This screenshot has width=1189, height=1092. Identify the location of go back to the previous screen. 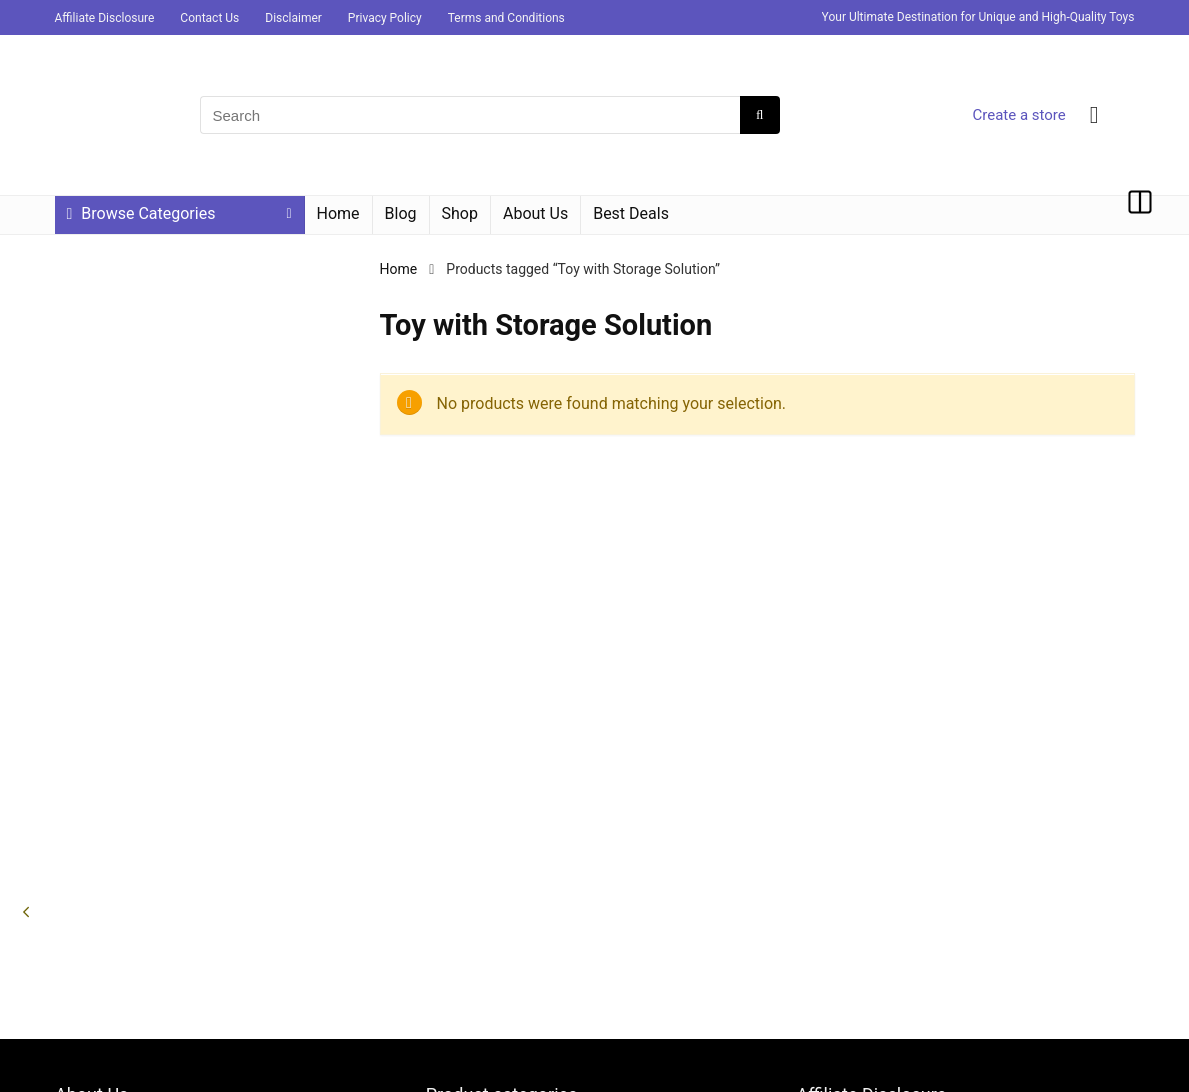
(26, 912).